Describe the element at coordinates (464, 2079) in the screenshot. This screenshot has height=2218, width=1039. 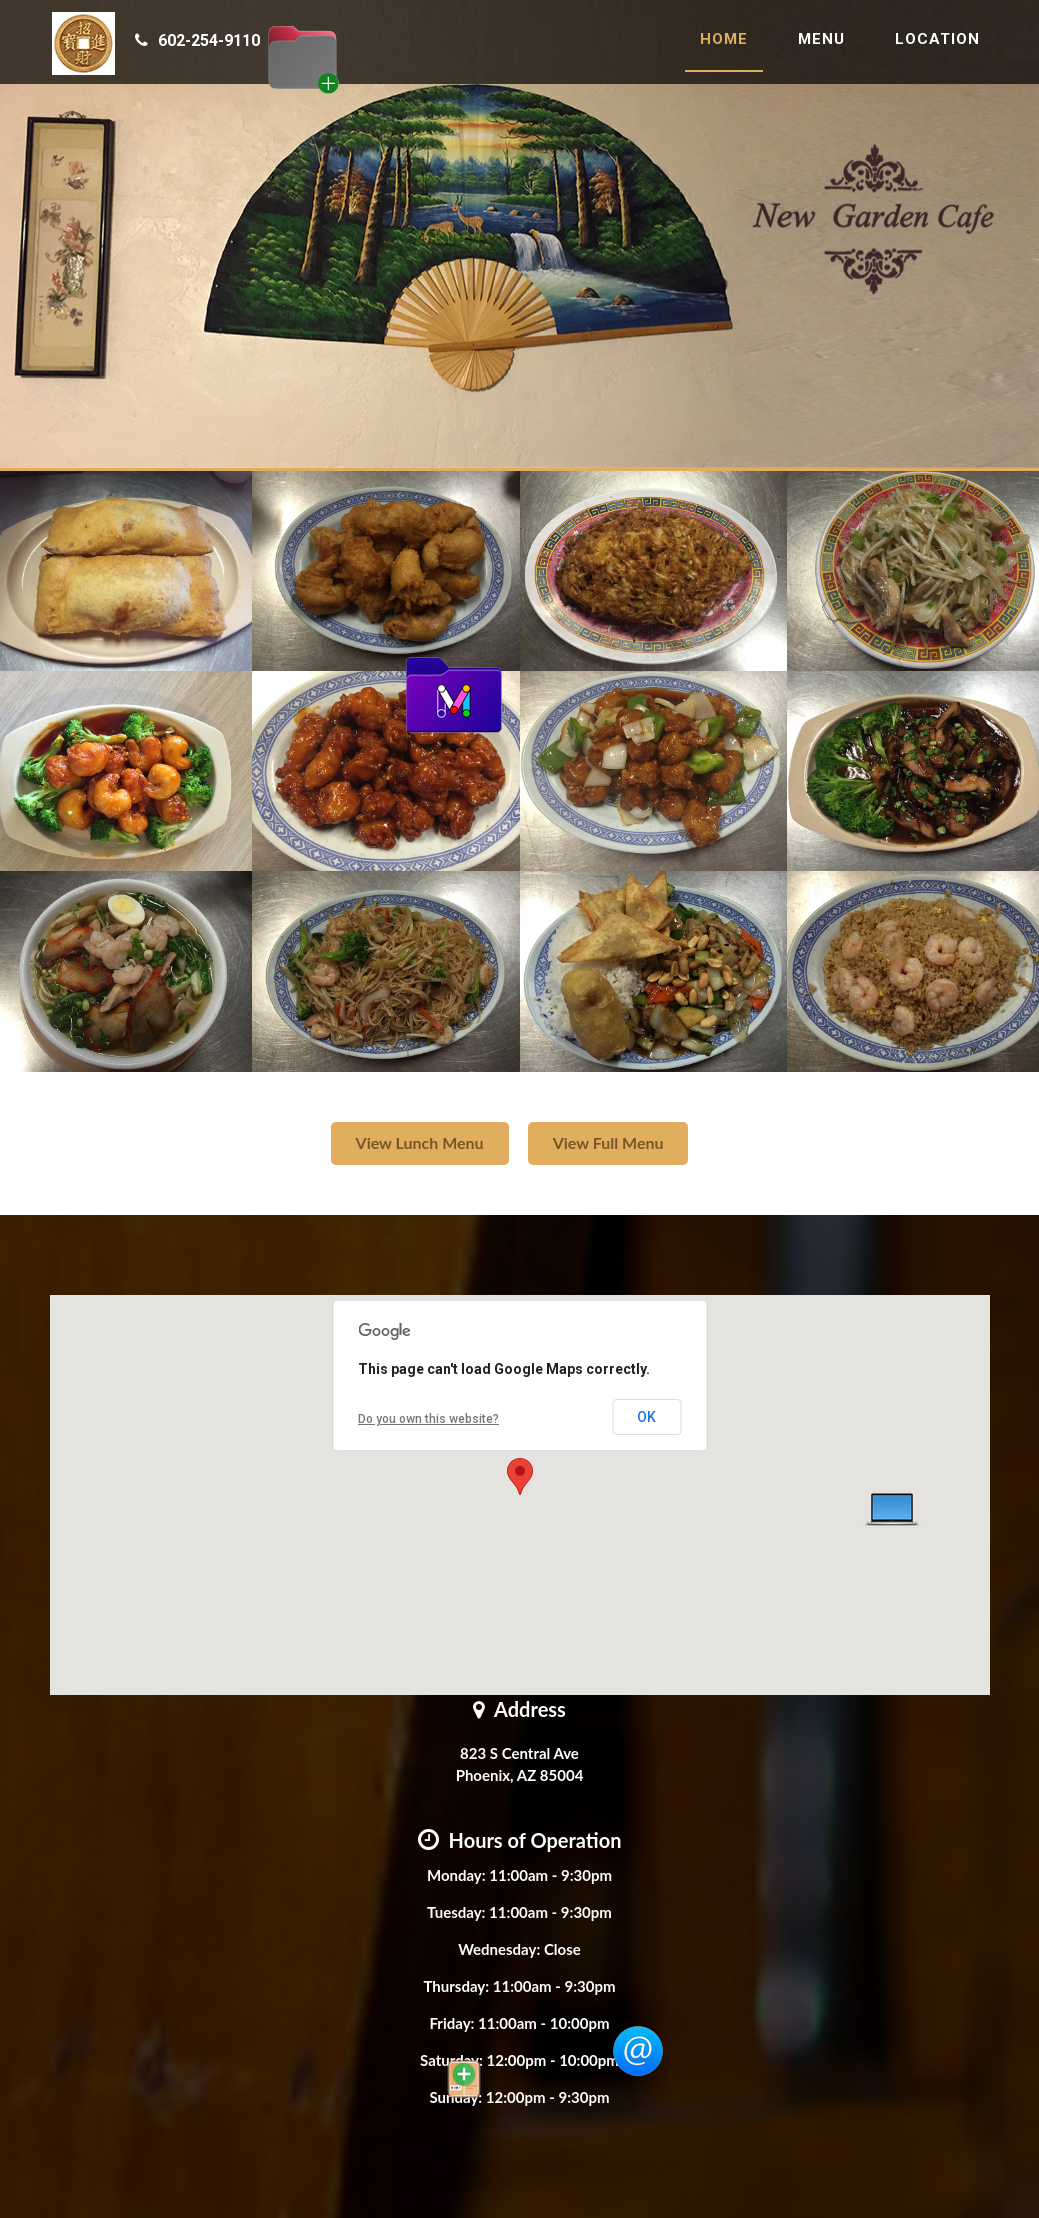
I see `add or install a new software package` at that location.